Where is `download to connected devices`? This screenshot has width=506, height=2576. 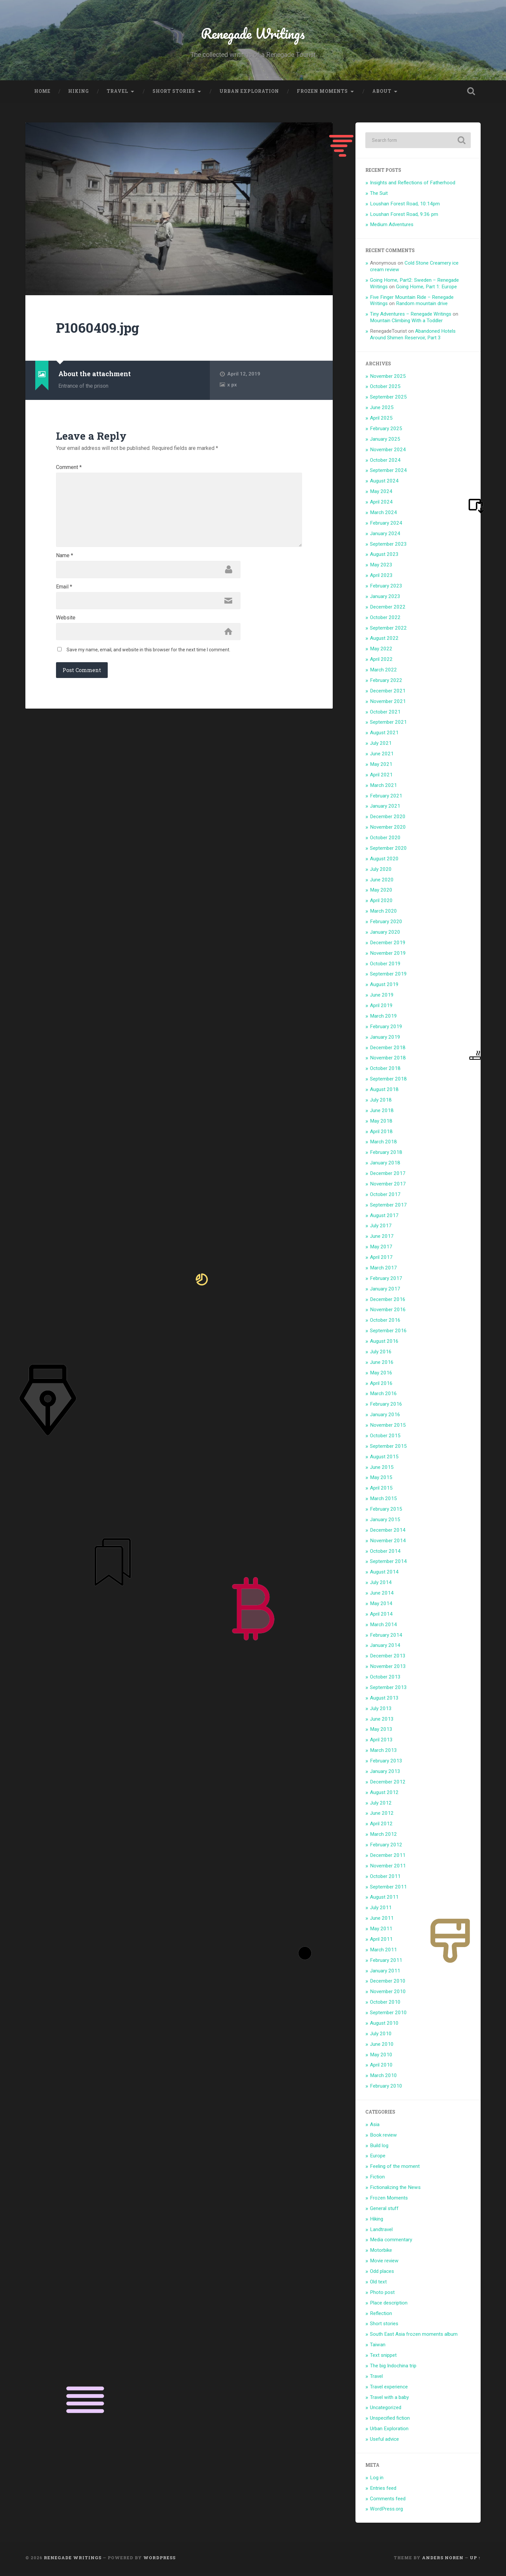
download to connected devices is located at coordinates (476, 505).